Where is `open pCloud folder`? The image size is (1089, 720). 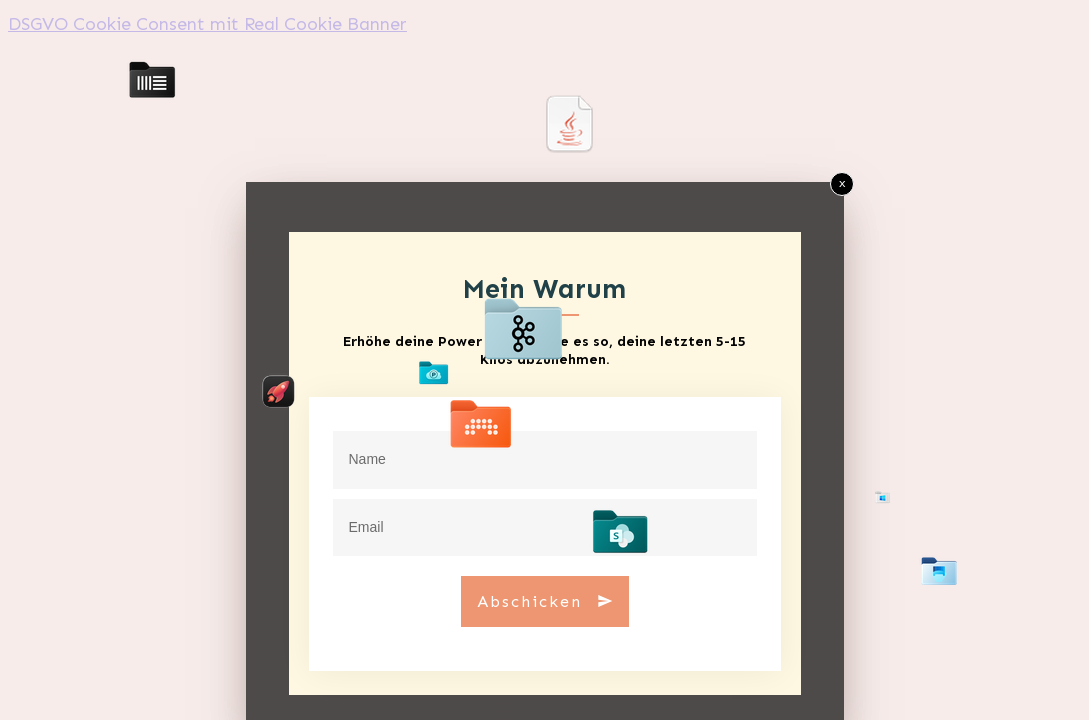
open pCloud folder is located at coordinates (433, 373).